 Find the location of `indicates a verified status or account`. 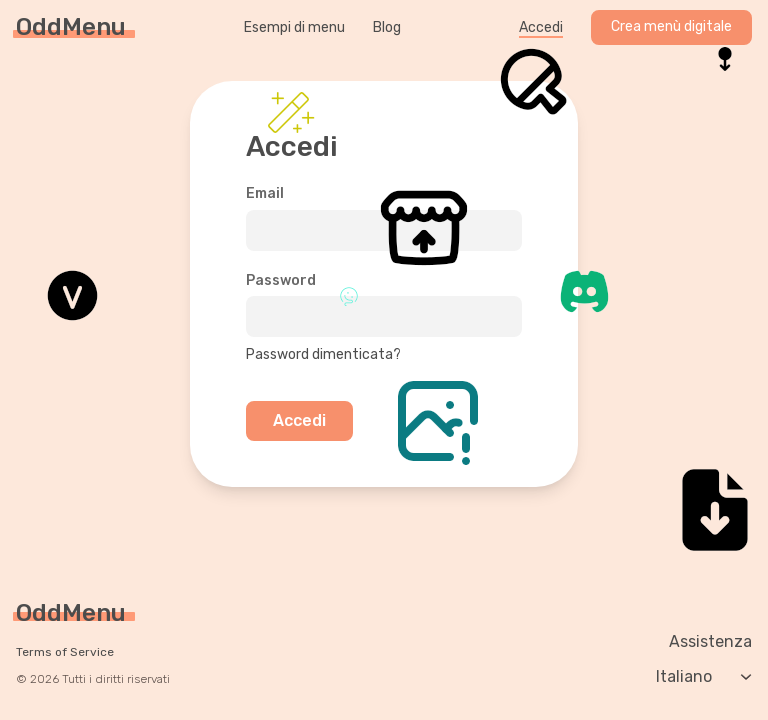

indicates a verified status or account is located at coordinates (72, 295).